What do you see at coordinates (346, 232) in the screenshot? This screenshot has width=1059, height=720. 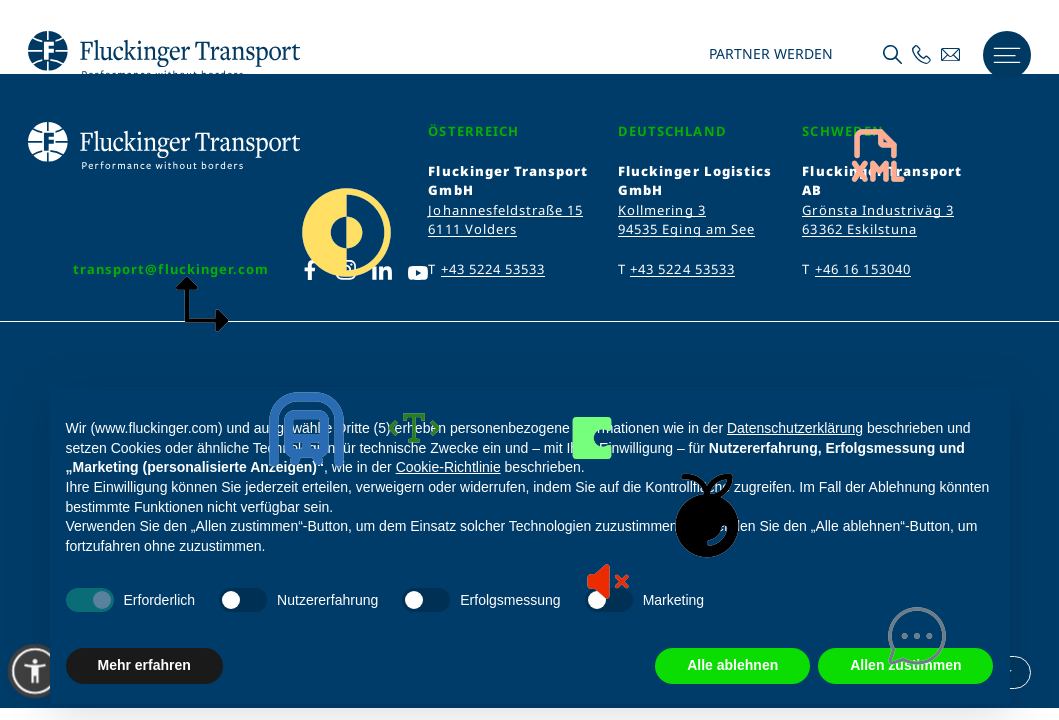 I see `toggle invert colors mode` at bounding box center [346, 232].